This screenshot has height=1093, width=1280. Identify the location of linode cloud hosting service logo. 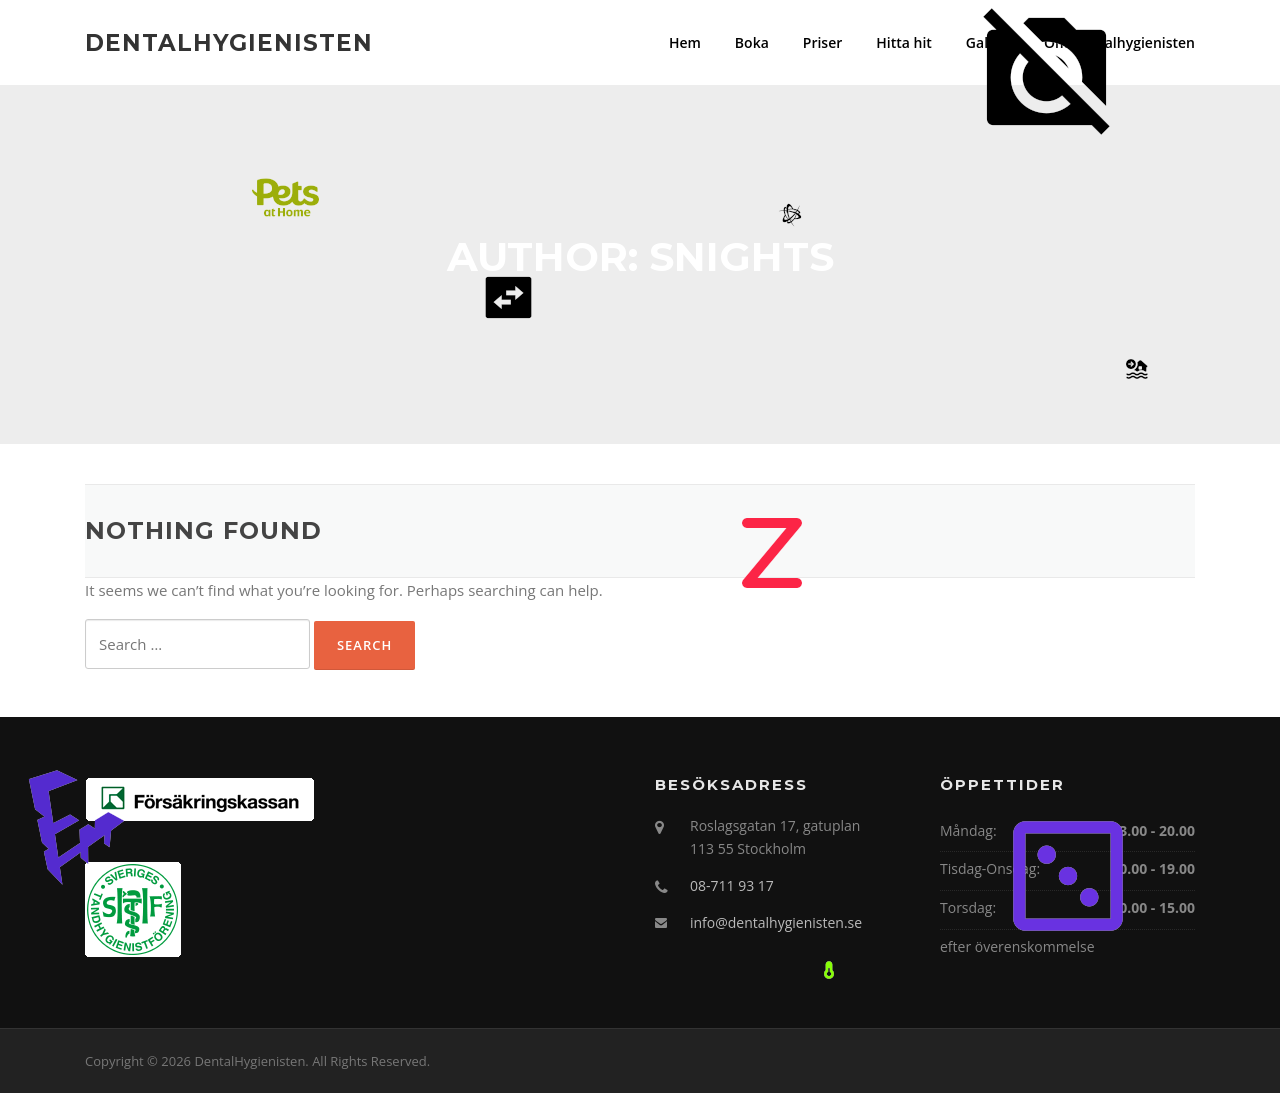
(76, 827).